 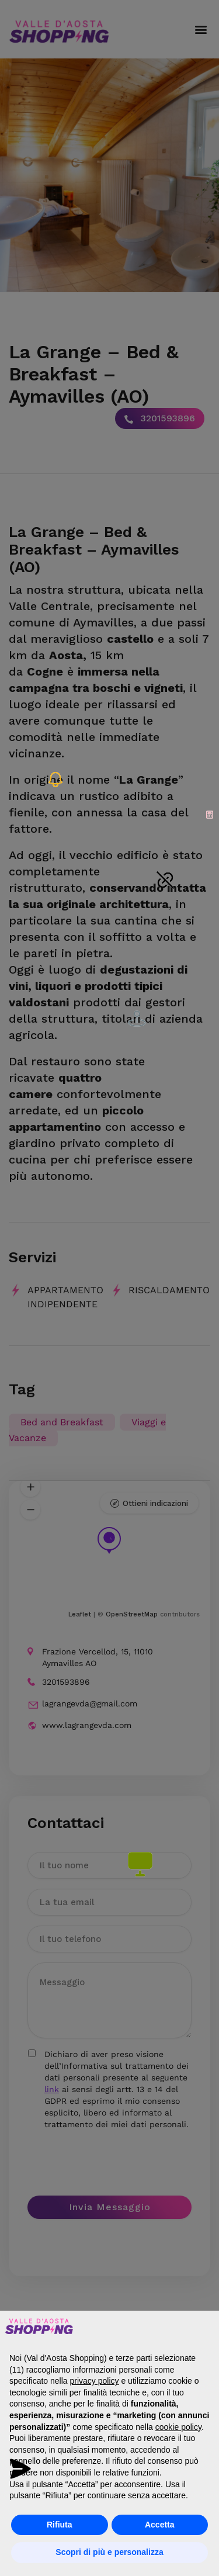 What do you see at coordinates (137, 1019) in the screenshot?
I see `mark a location on the map` at bounding box center [137, 1019].